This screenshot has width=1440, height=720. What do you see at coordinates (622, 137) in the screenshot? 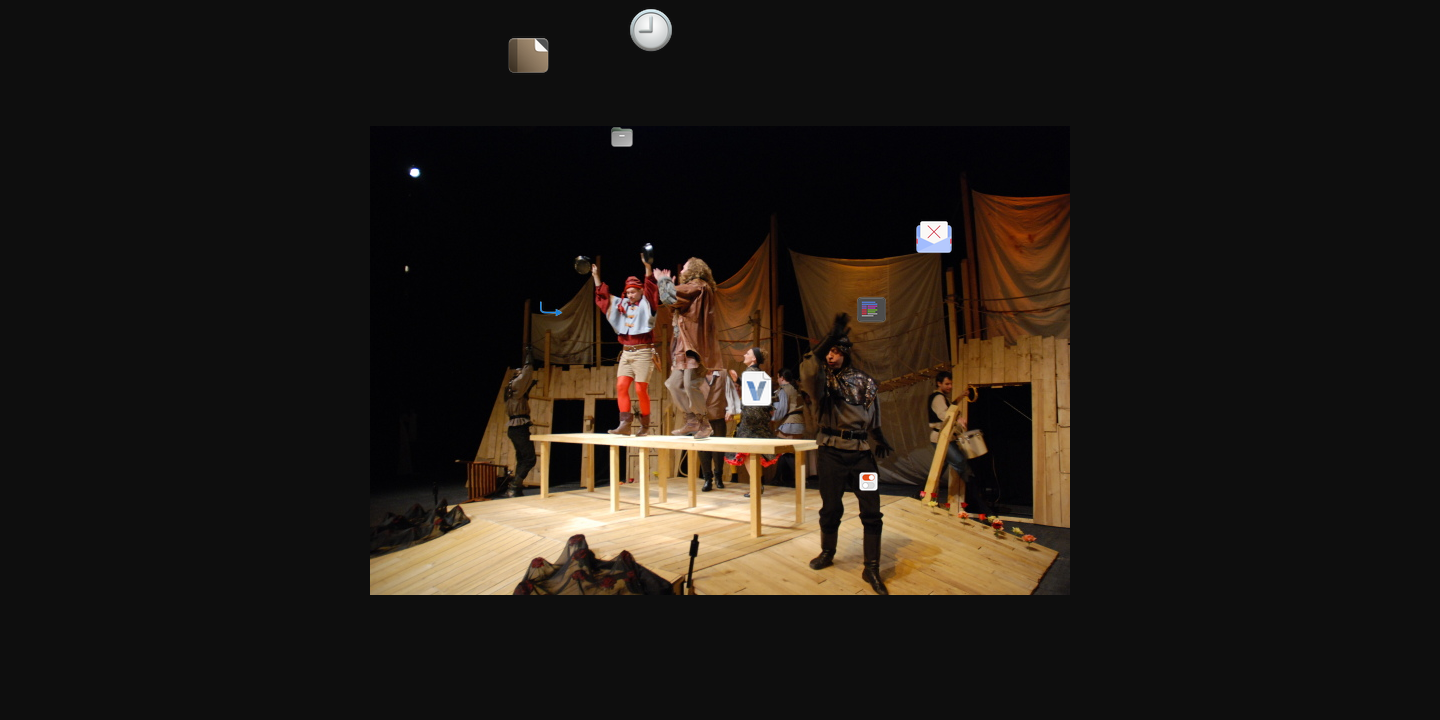
I see `open the file manager` at bounding box center [622, 137].